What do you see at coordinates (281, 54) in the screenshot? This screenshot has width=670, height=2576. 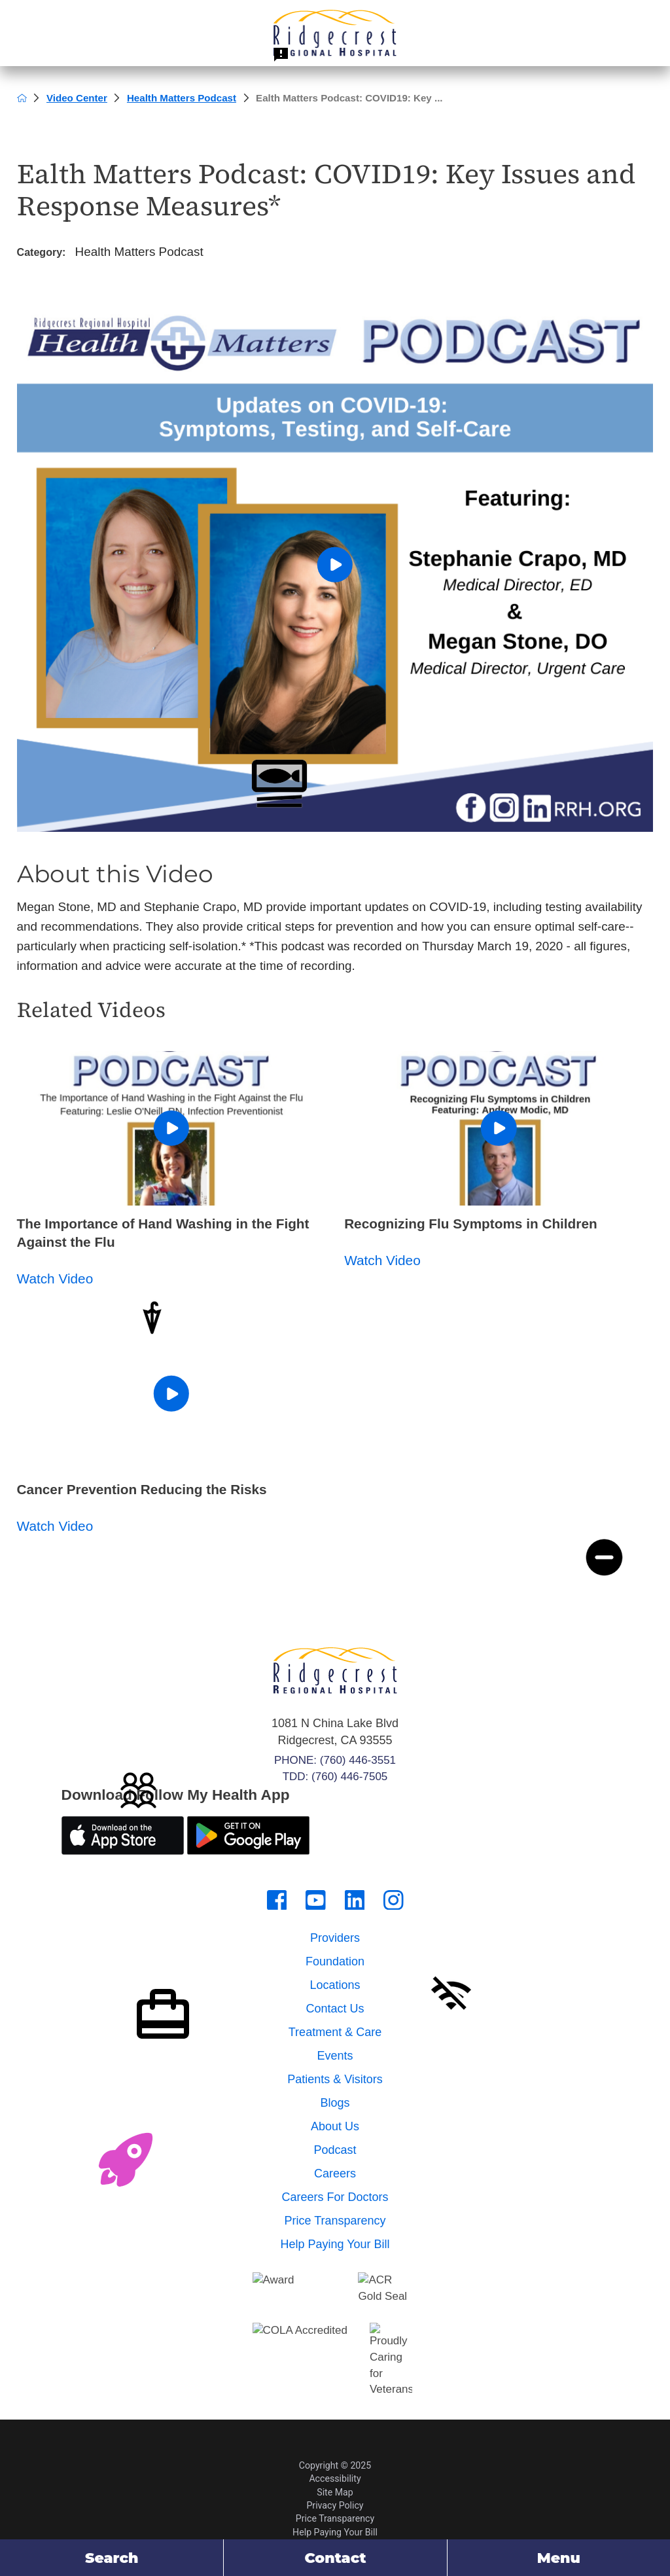 I see `view announcements or alerts` at bounding box center [281, 54].